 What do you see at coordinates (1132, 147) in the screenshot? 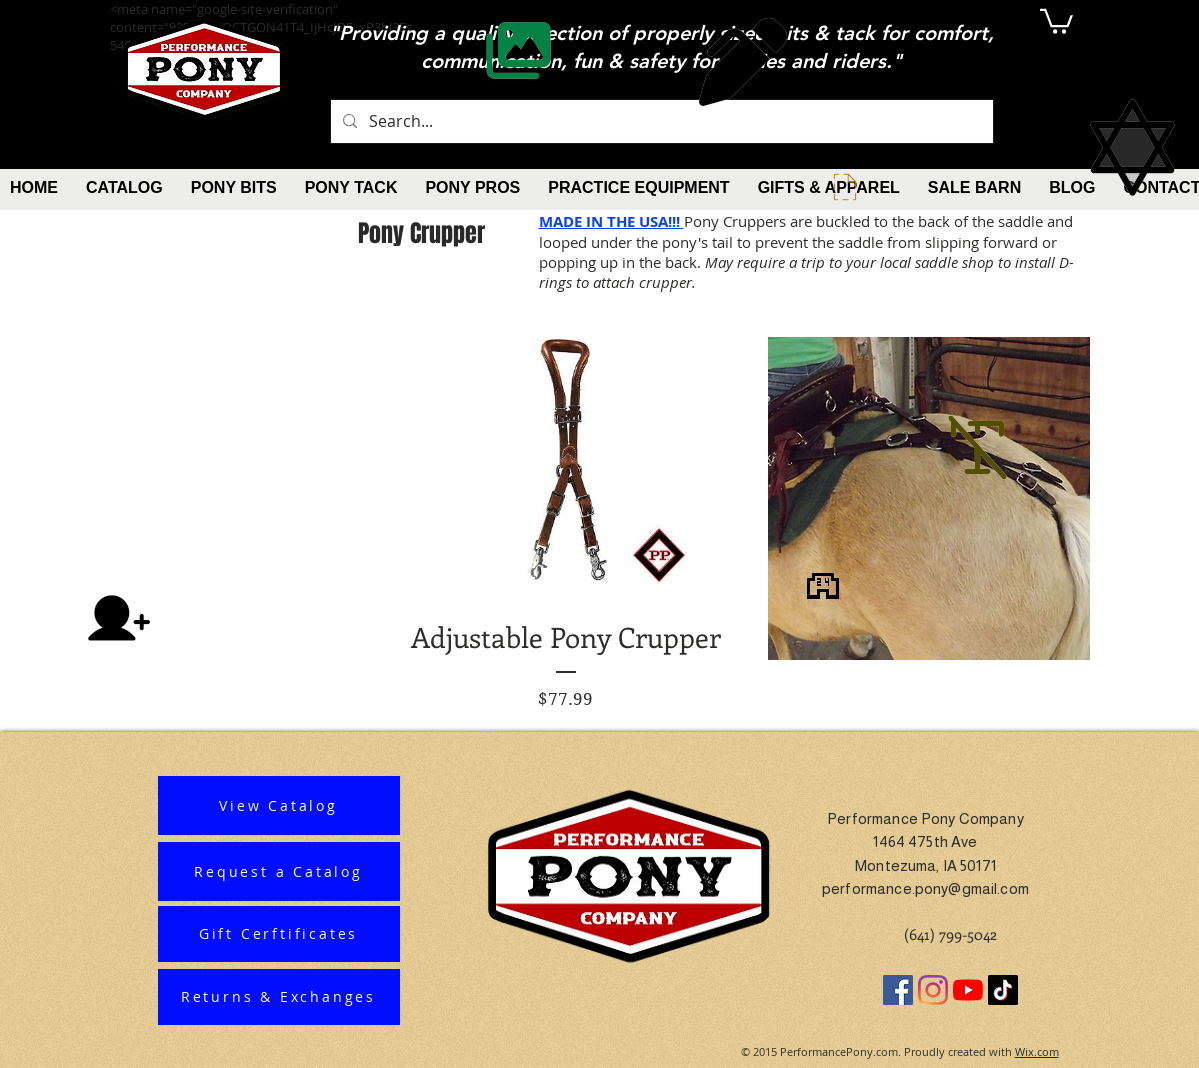
I see `indicates jewish or hebrew-related content` at bounding box center [1132, 147].